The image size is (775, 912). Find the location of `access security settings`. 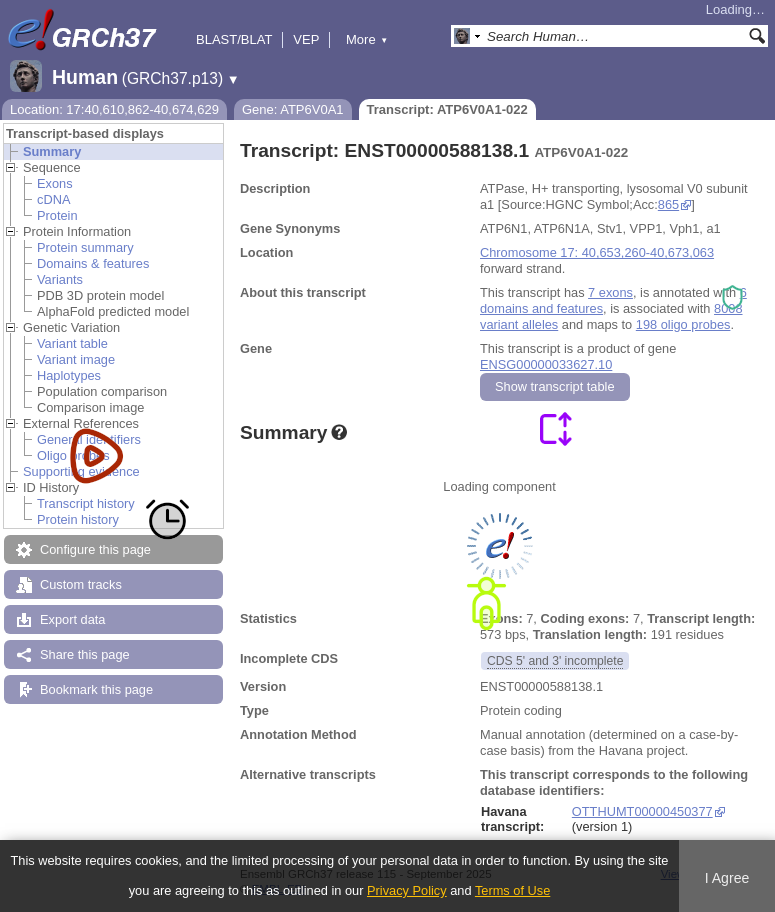

access security settings is located at coordinates (732, 297).